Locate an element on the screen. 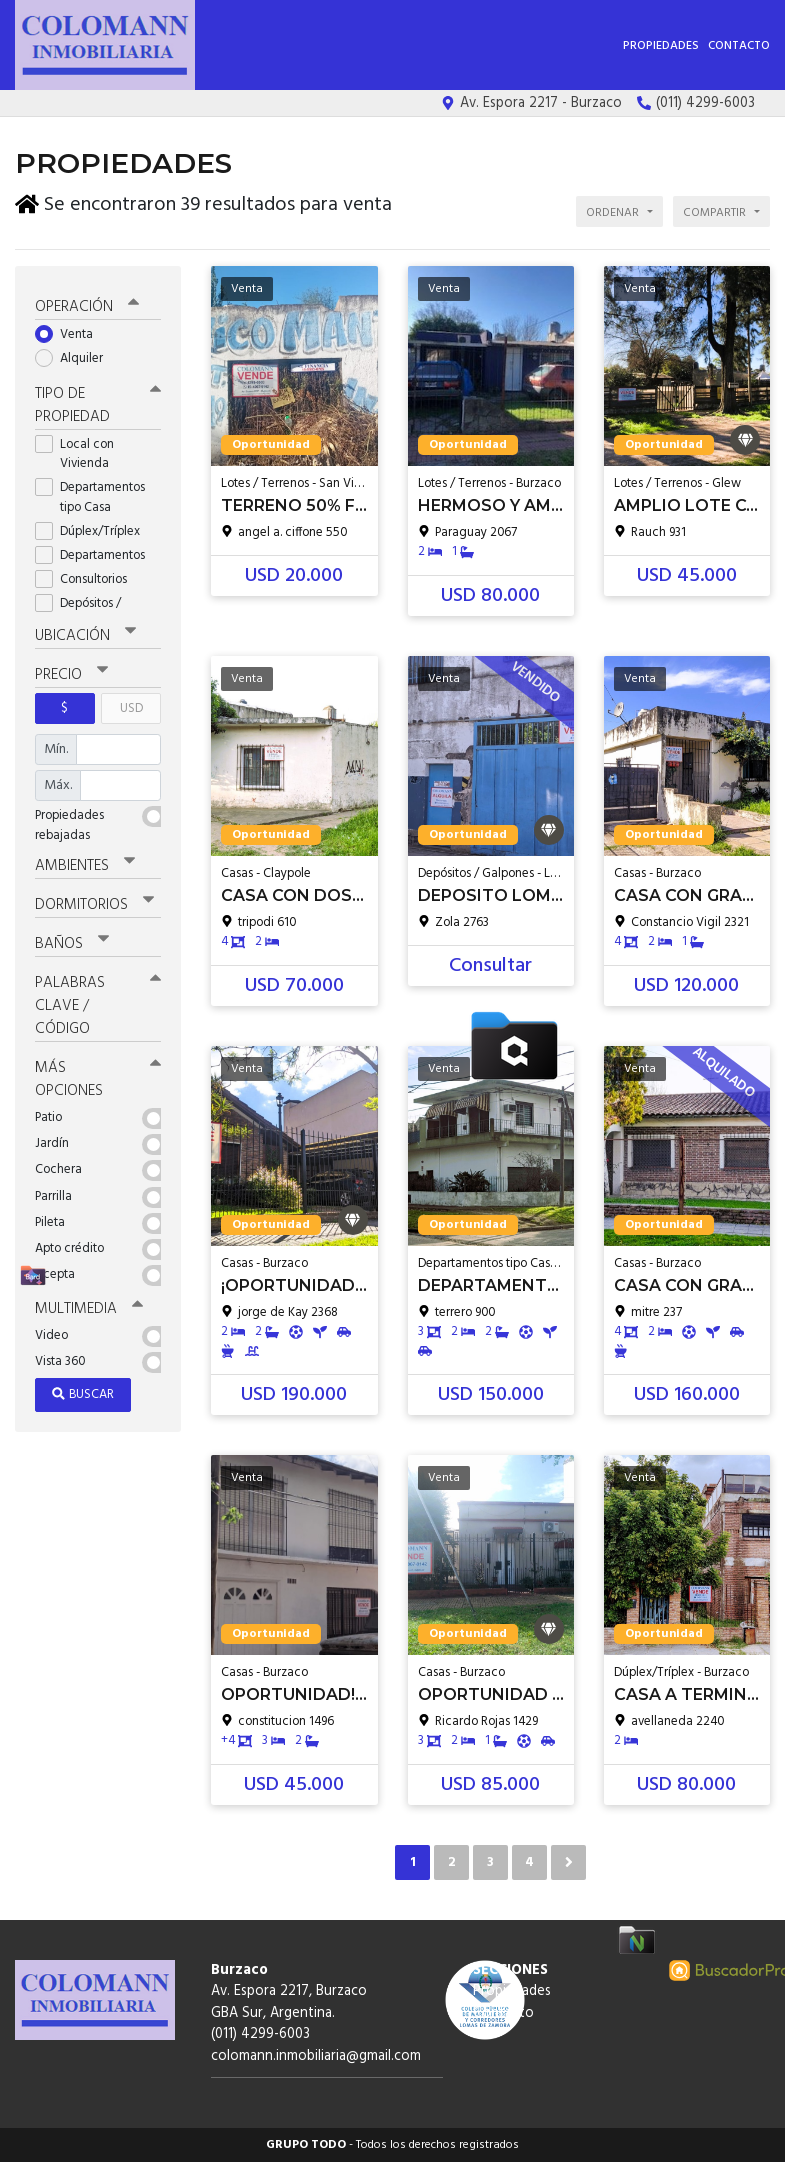 This screenshot has height=2162, width=785. open neovim configuration folder is located at coordinates (637, 1941).